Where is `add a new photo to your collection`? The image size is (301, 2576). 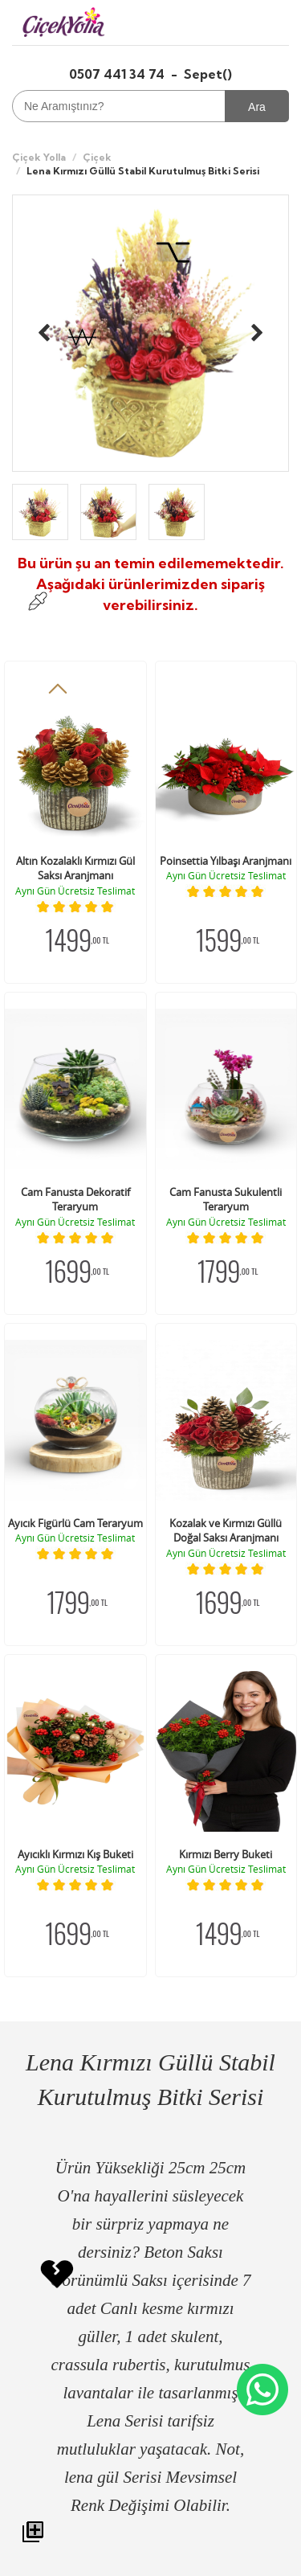
add a new photo to your collection is located at coordinates (33, 2532).